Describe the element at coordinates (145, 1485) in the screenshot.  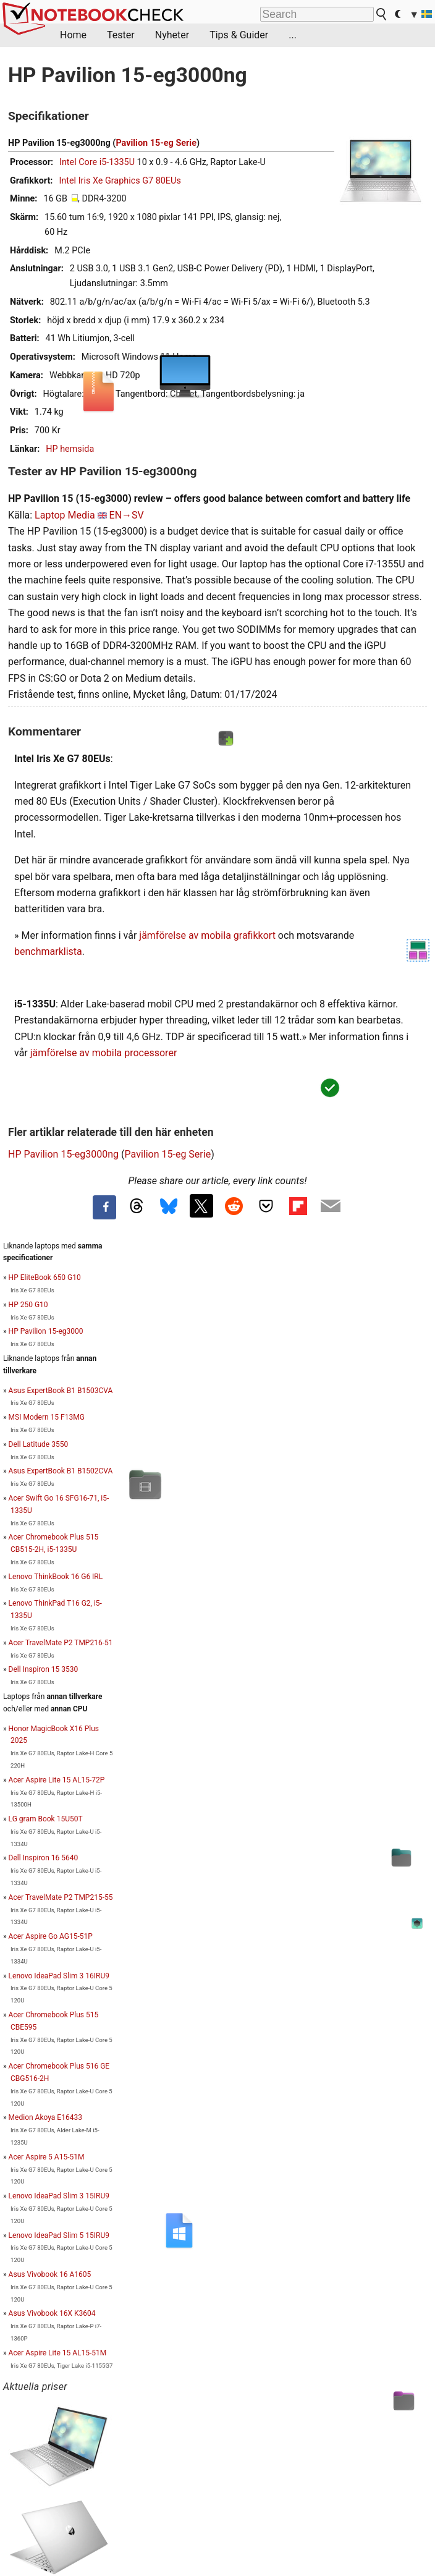
I see `open your videos folder` at that location.